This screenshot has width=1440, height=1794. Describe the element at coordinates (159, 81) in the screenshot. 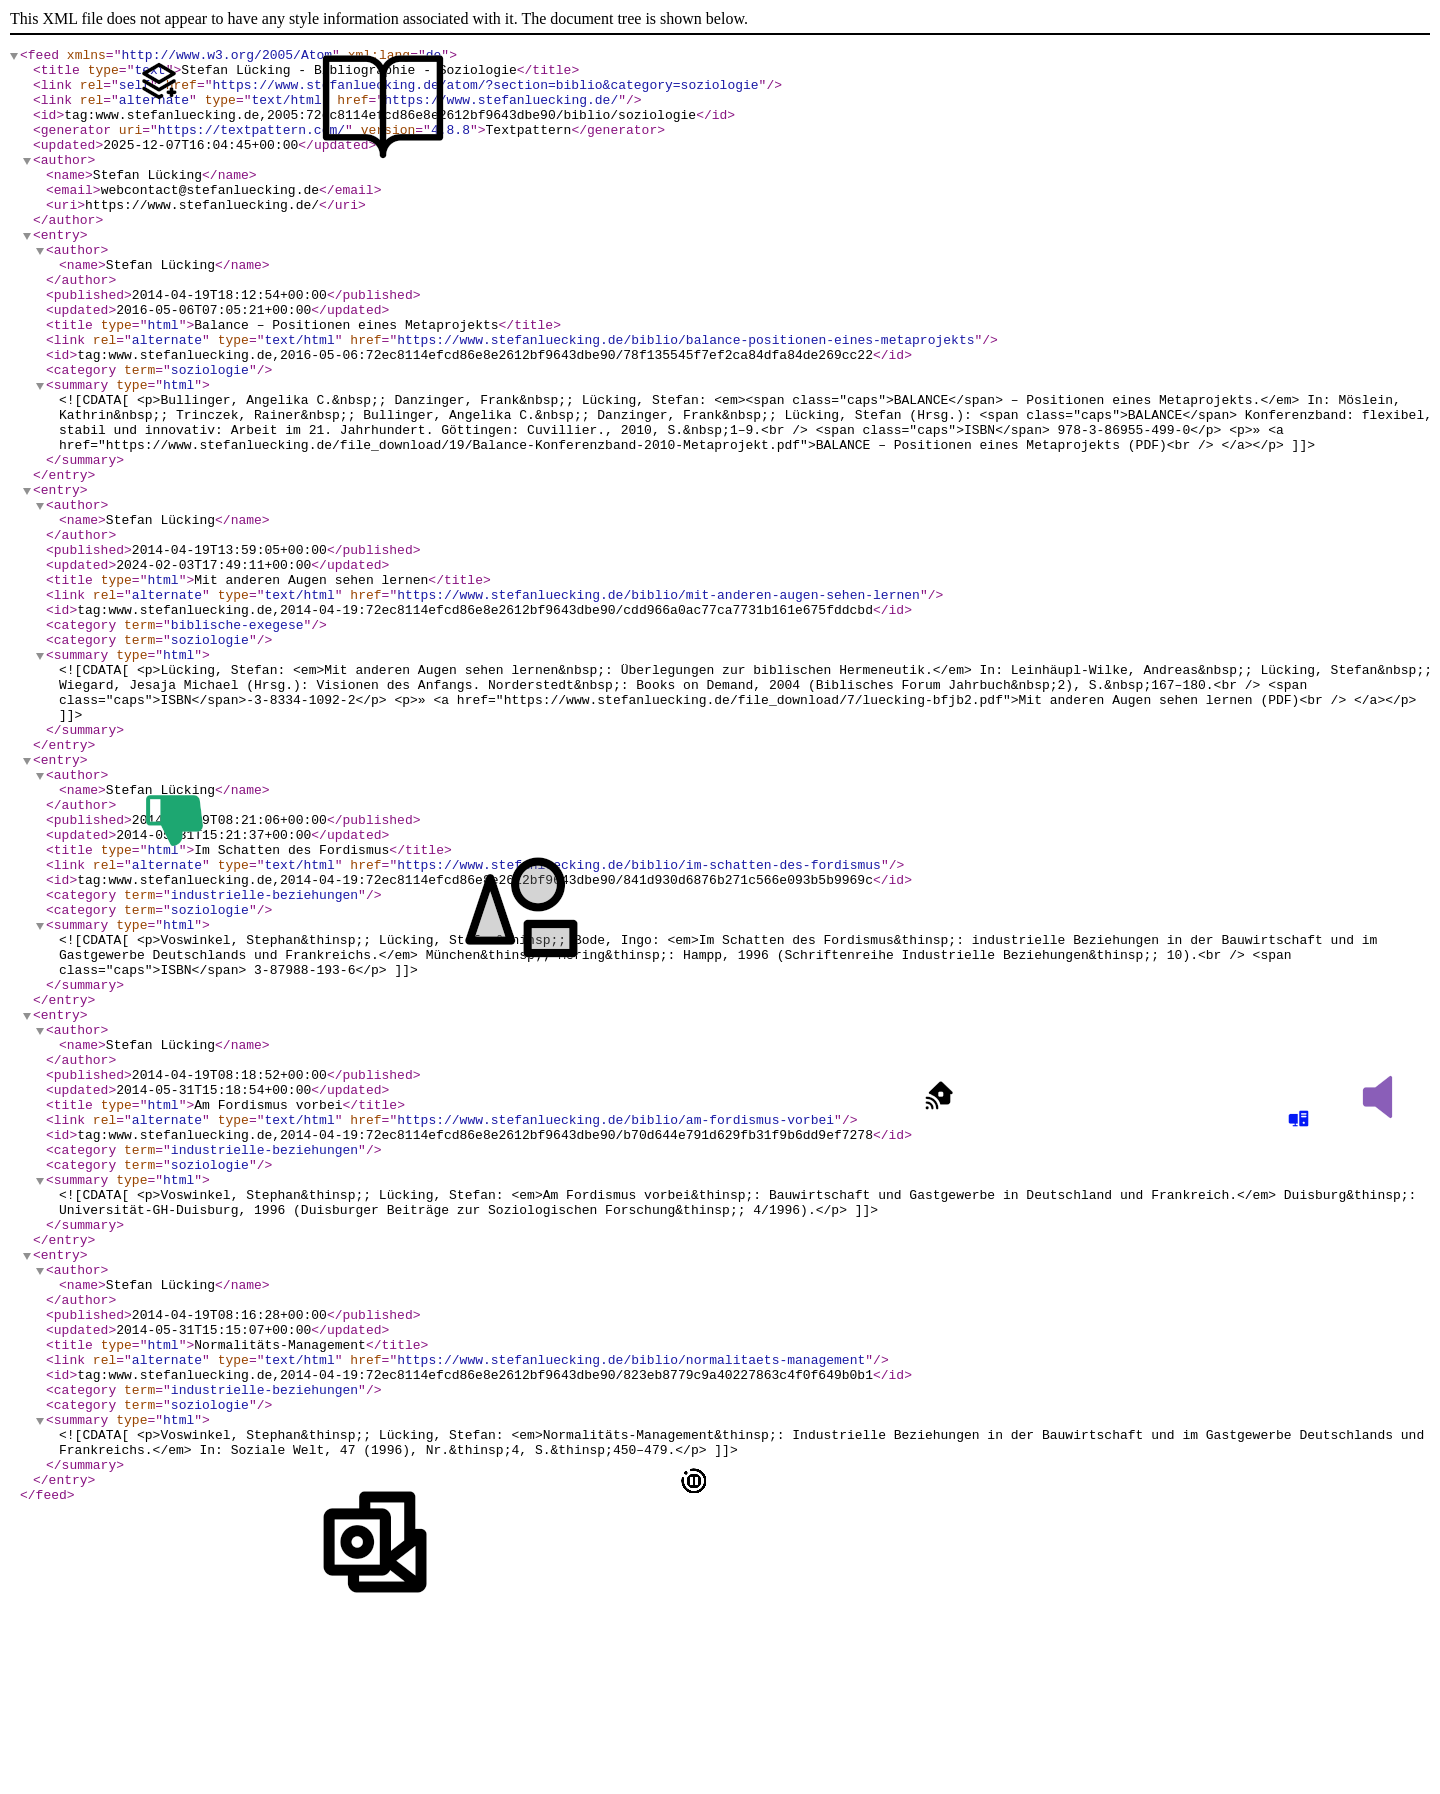

I see `add a new layer to the stack` at that location.